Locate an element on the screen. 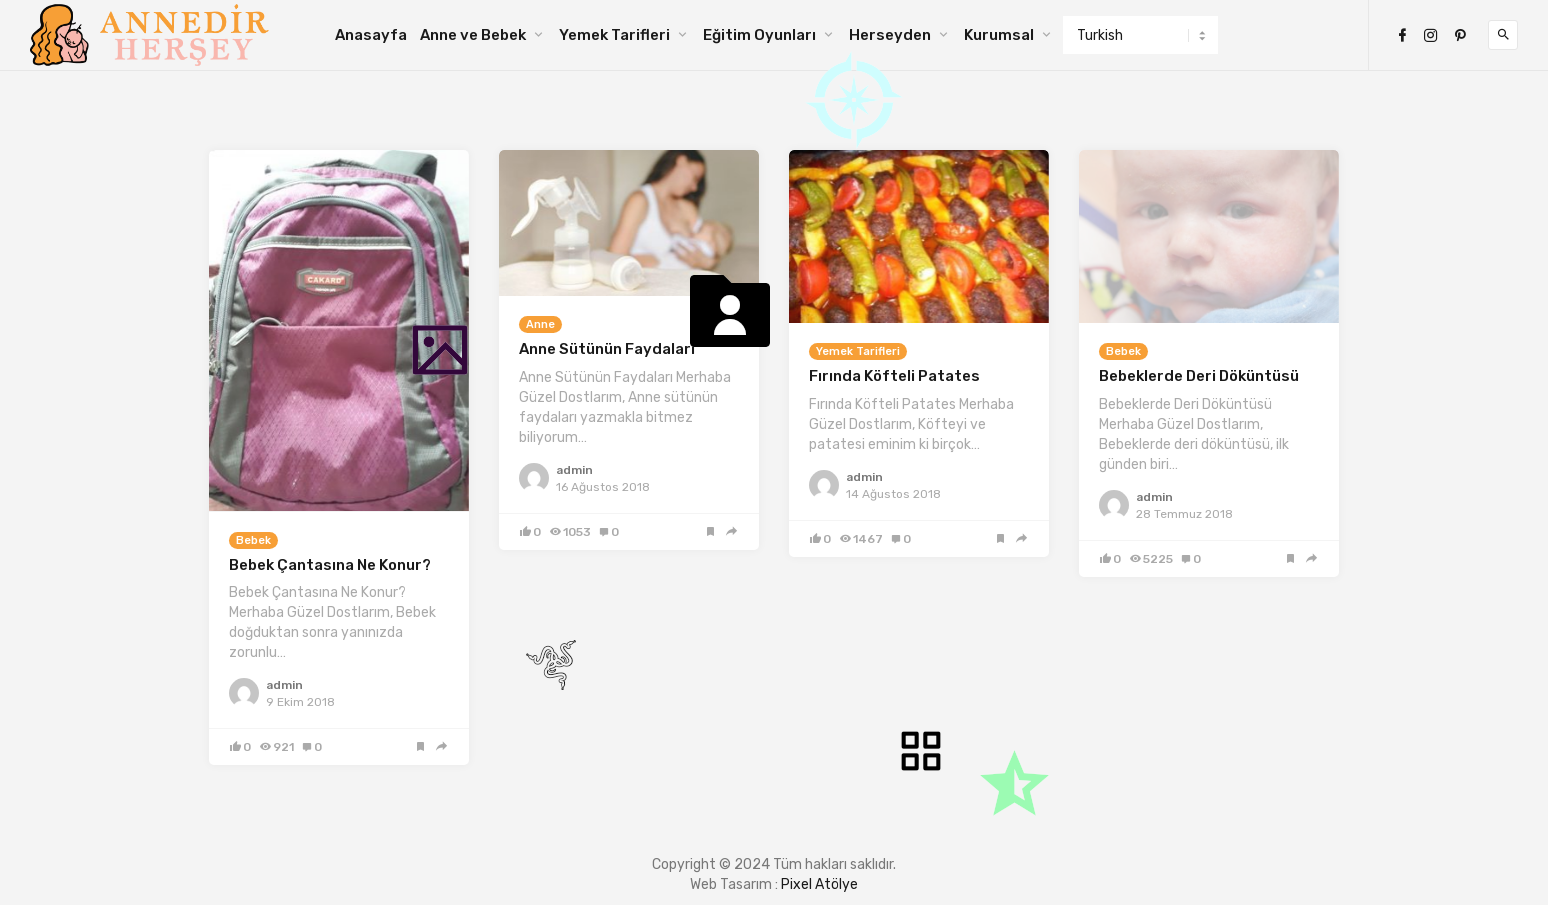 The height and width of the screenshot is (905, 1548). indicates a partial rating or half-star score is located at coordinates (1014, 784).